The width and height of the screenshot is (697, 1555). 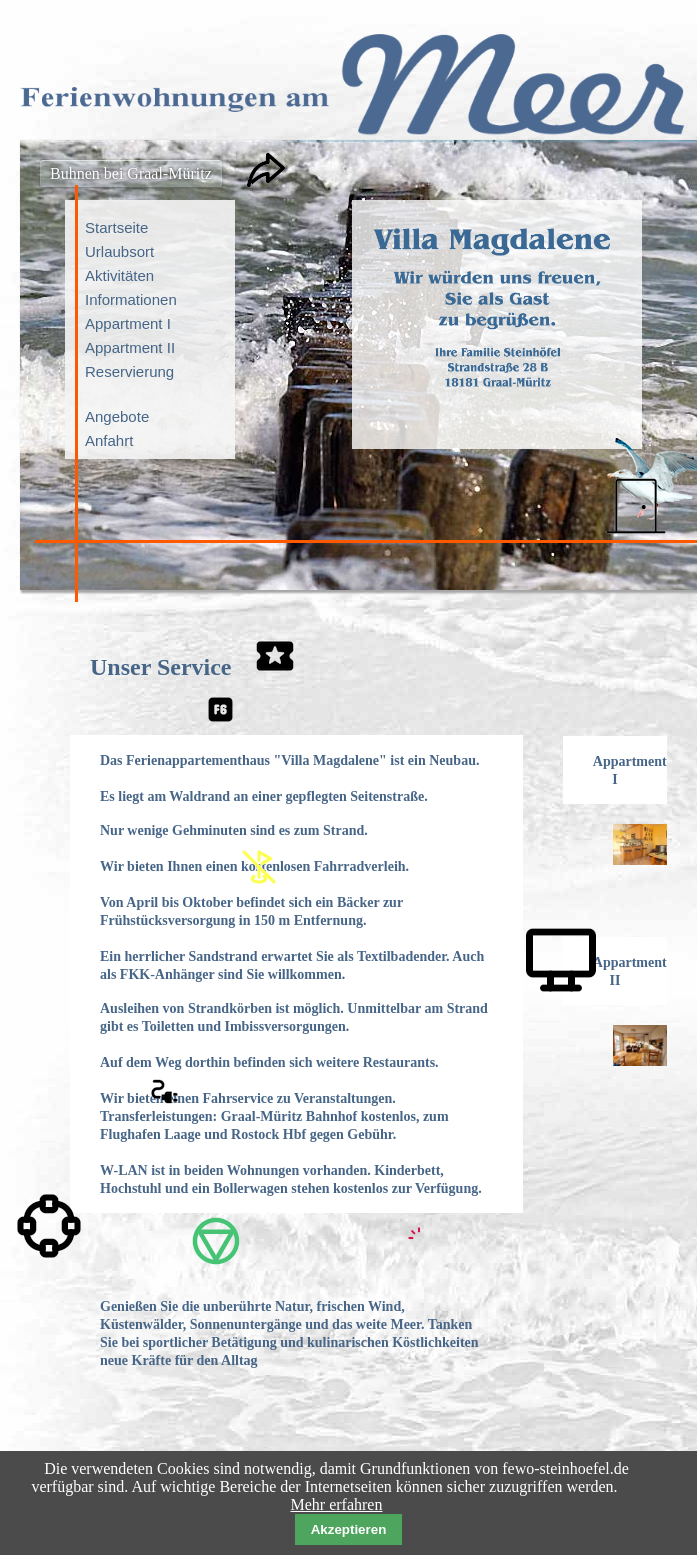 What do you see at coordinates (266, 170) in the screenshot?
I see `share content with others` at bounding box center [266, 170].